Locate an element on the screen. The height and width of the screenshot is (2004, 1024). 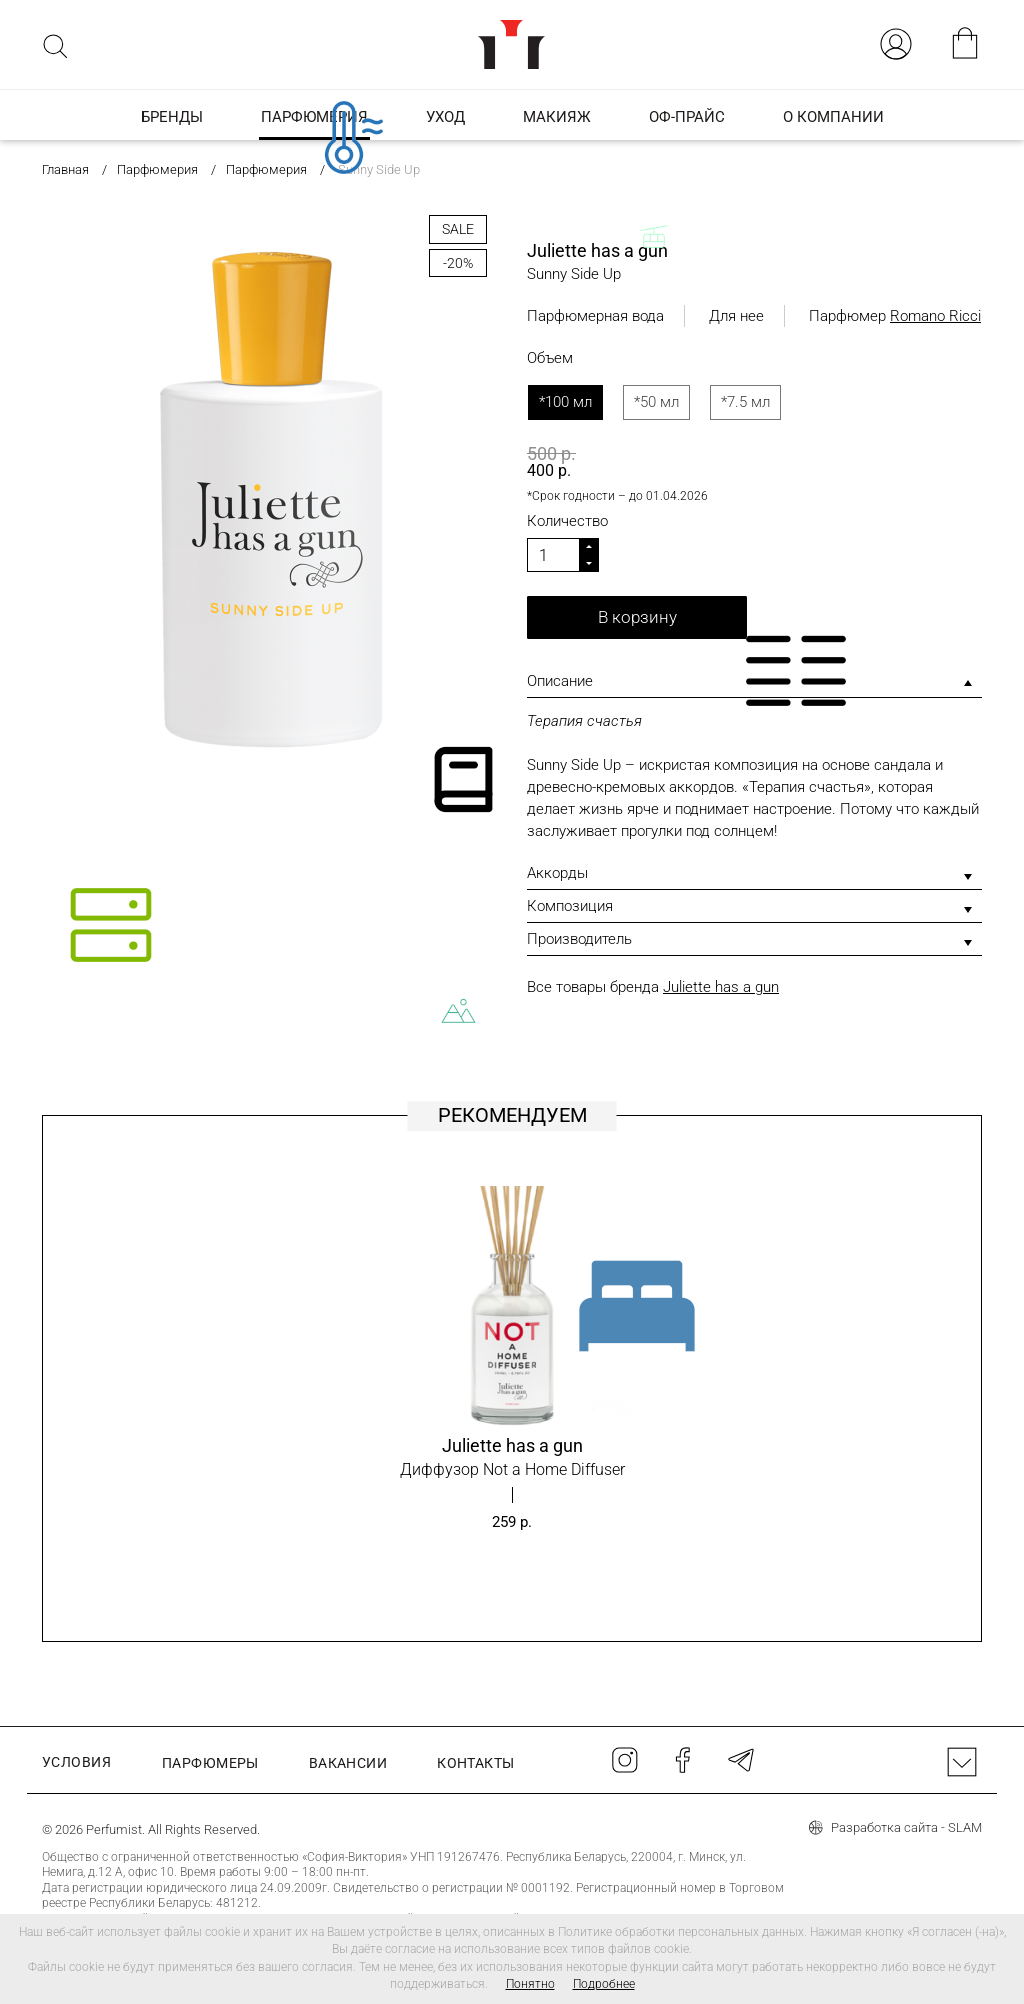
indicates high temperature or heat warning is located at coordinates (346, 137).